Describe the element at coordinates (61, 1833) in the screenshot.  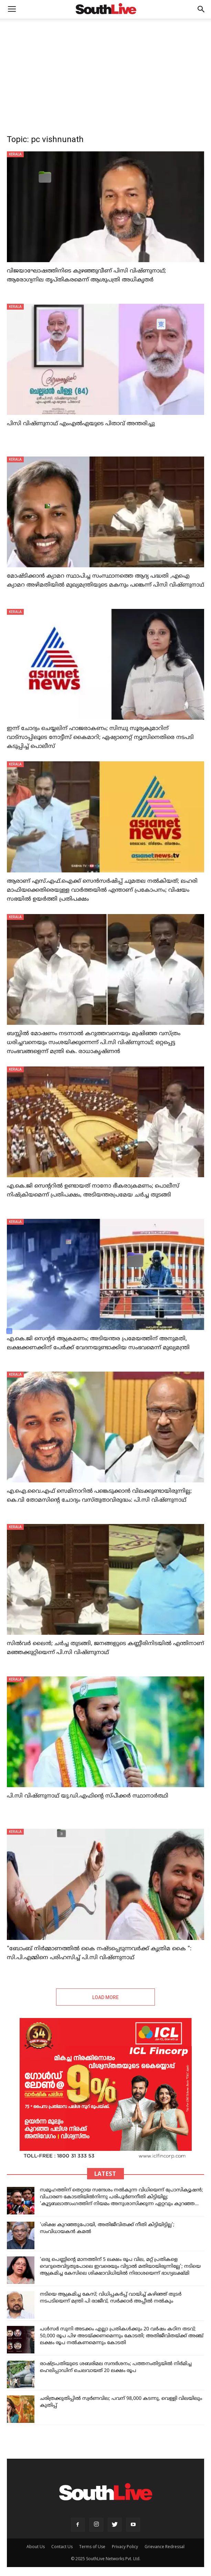
I see `open templates folder` at that location.